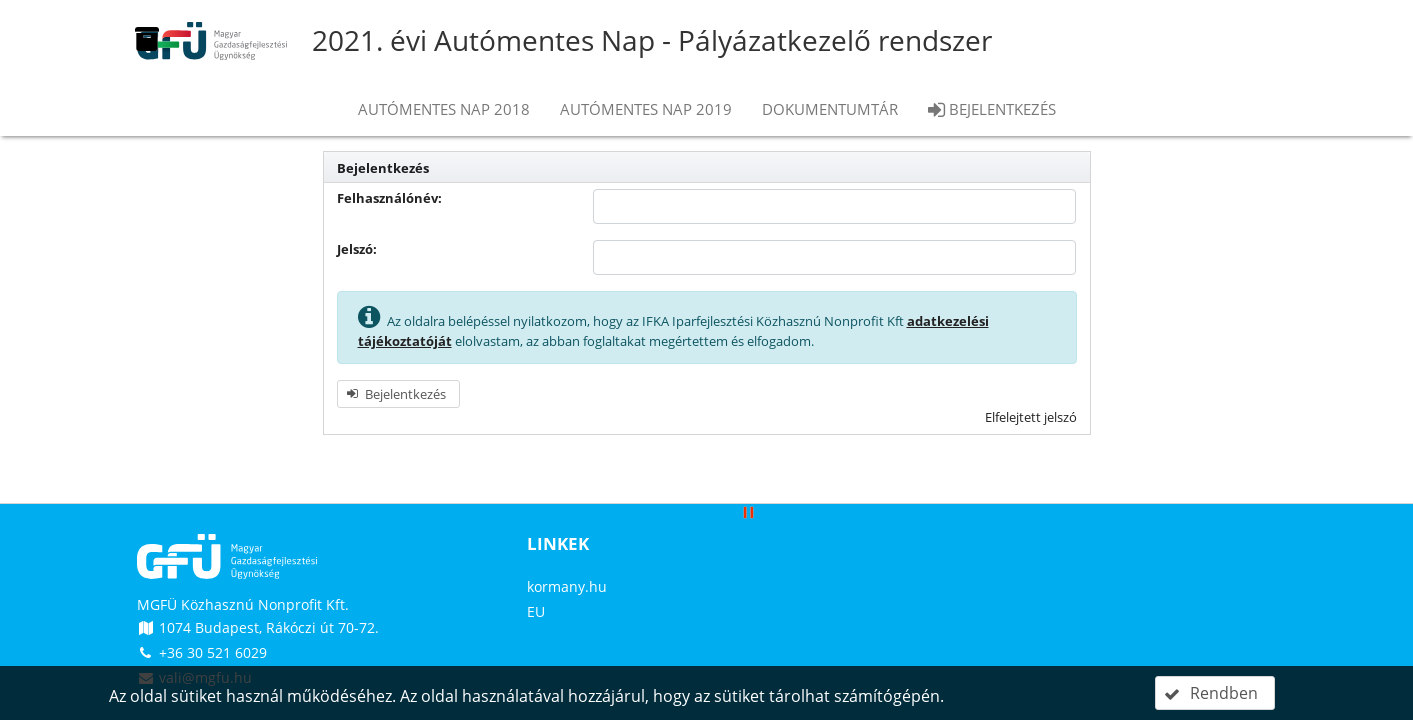  Describe the element at coordinates (147, 39) in the screenshot. I see `access storage or archived files` at that location.